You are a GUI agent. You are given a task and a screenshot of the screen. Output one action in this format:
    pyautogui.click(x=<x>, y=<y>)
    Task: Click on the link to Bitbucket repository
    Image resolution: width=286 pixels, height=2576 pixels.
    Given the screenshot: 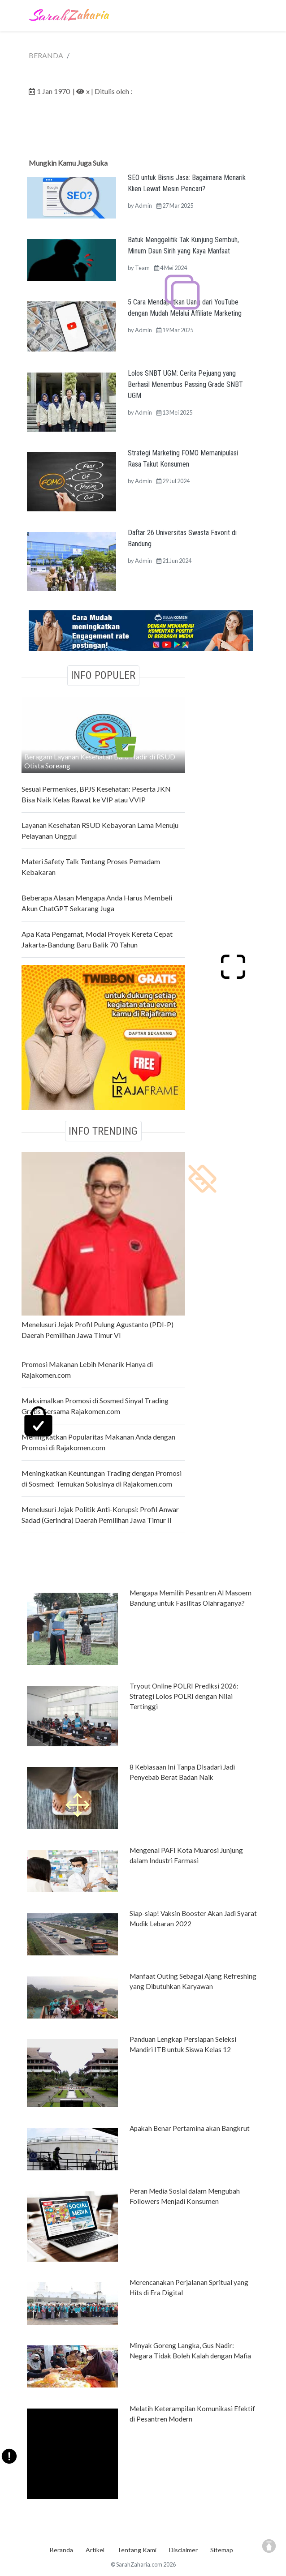 What is the action you would take?
    pyautogui.click(x=125, y=747)
    